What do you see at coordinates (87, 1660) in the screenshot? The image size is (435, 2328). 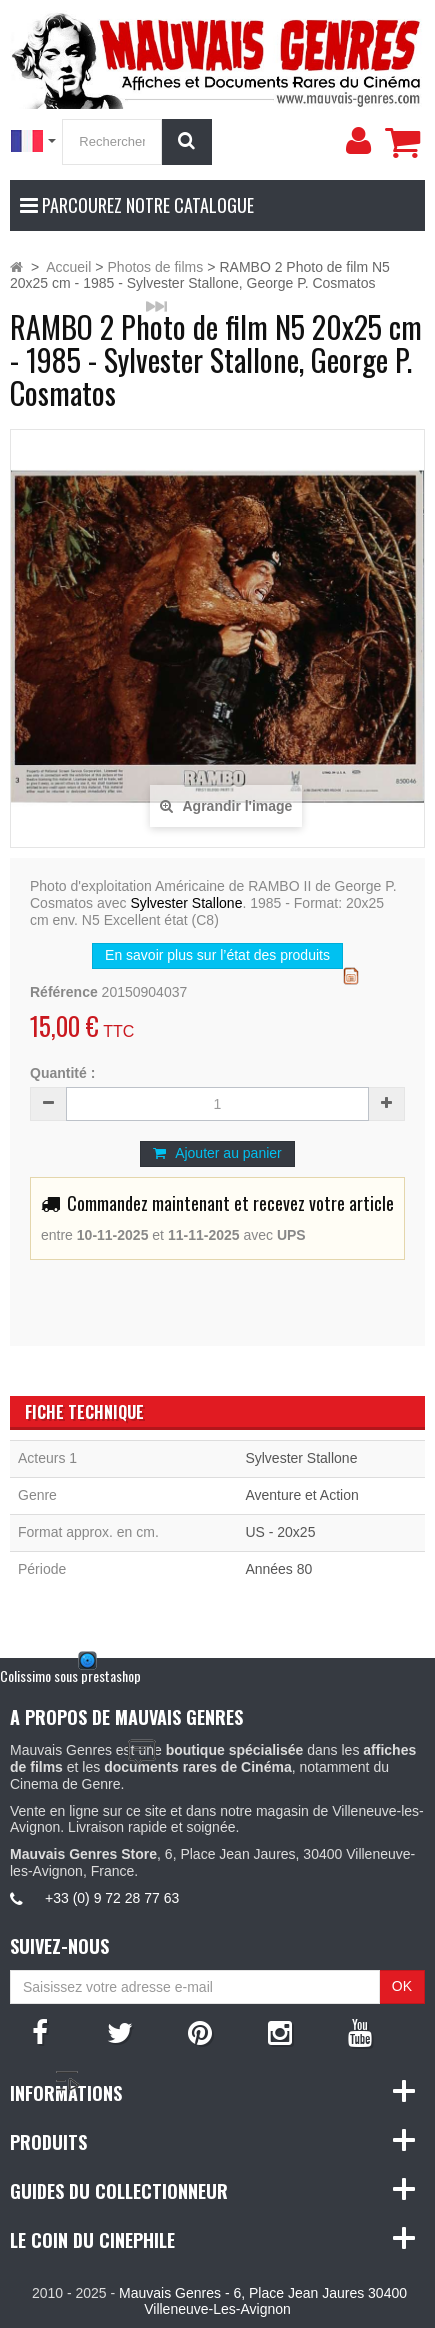 I see `open digikam photo management app` at bounding box center [87, 1660].